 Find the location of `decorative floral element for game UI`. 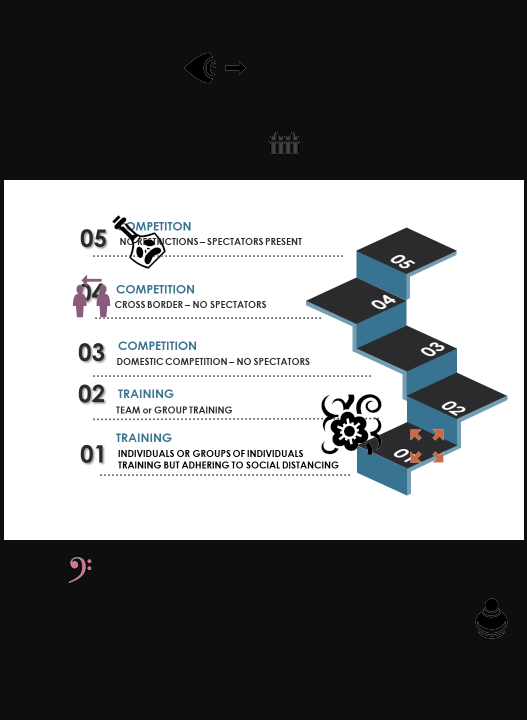

decorative floral element for game UI is located at coordinates (351, 424).